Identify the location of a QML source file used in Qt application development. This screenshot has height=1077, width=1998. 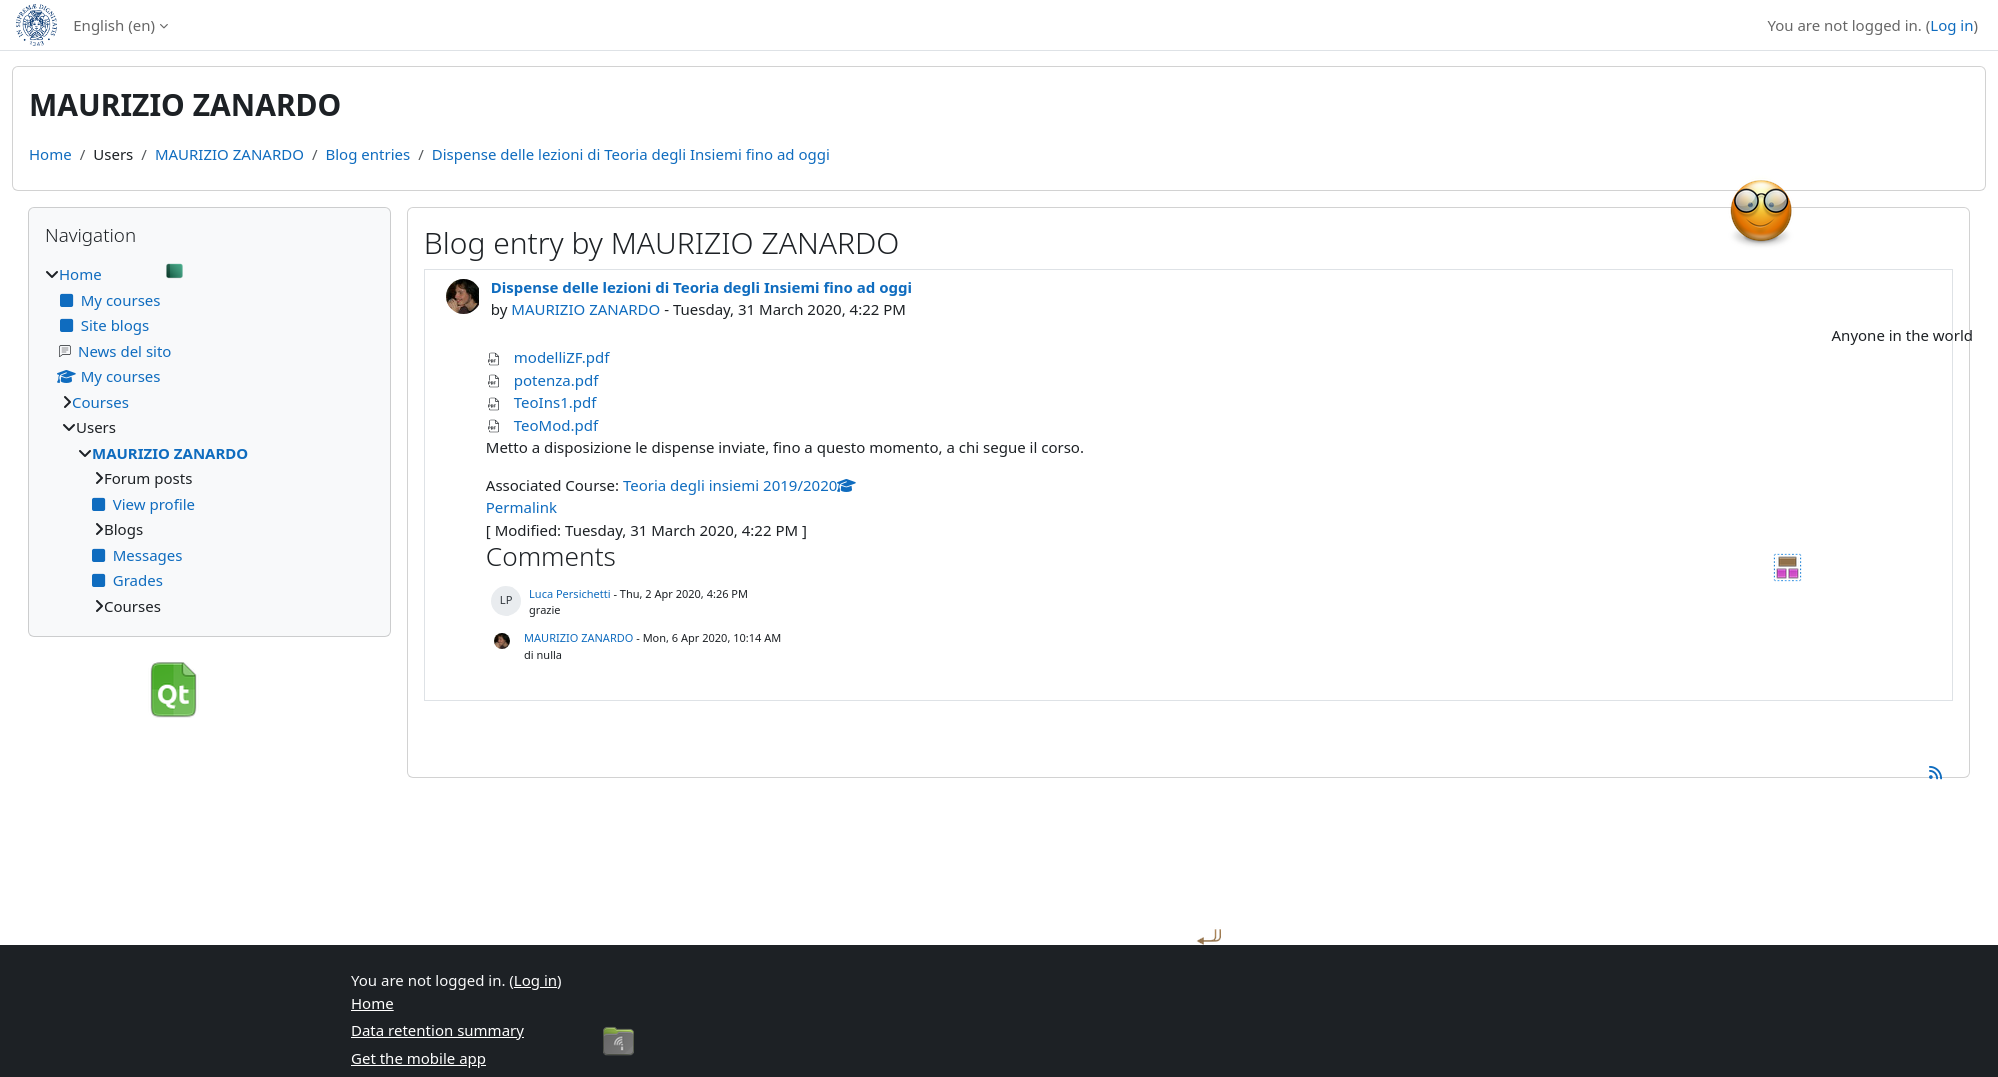
(173, 689).